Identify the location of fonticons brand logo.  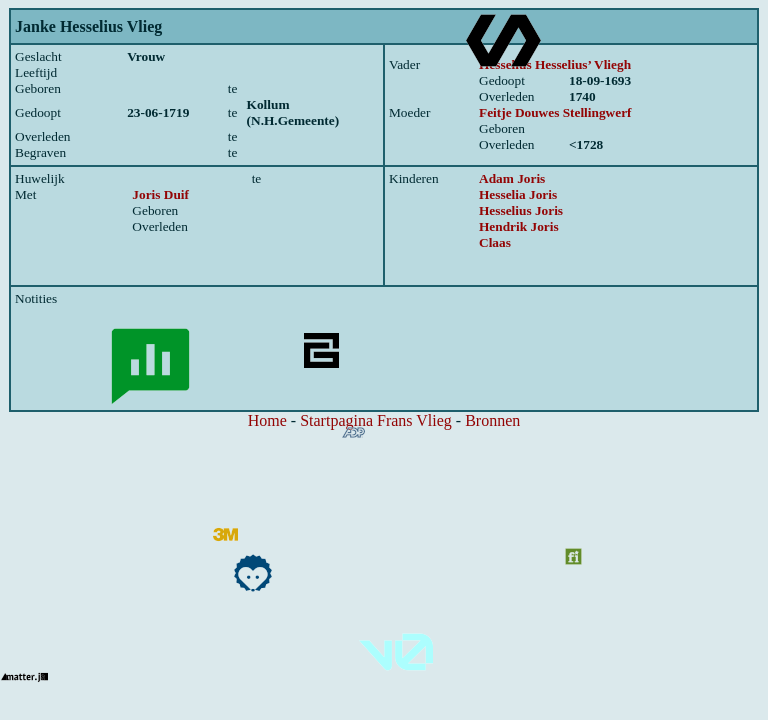
(573, 556).